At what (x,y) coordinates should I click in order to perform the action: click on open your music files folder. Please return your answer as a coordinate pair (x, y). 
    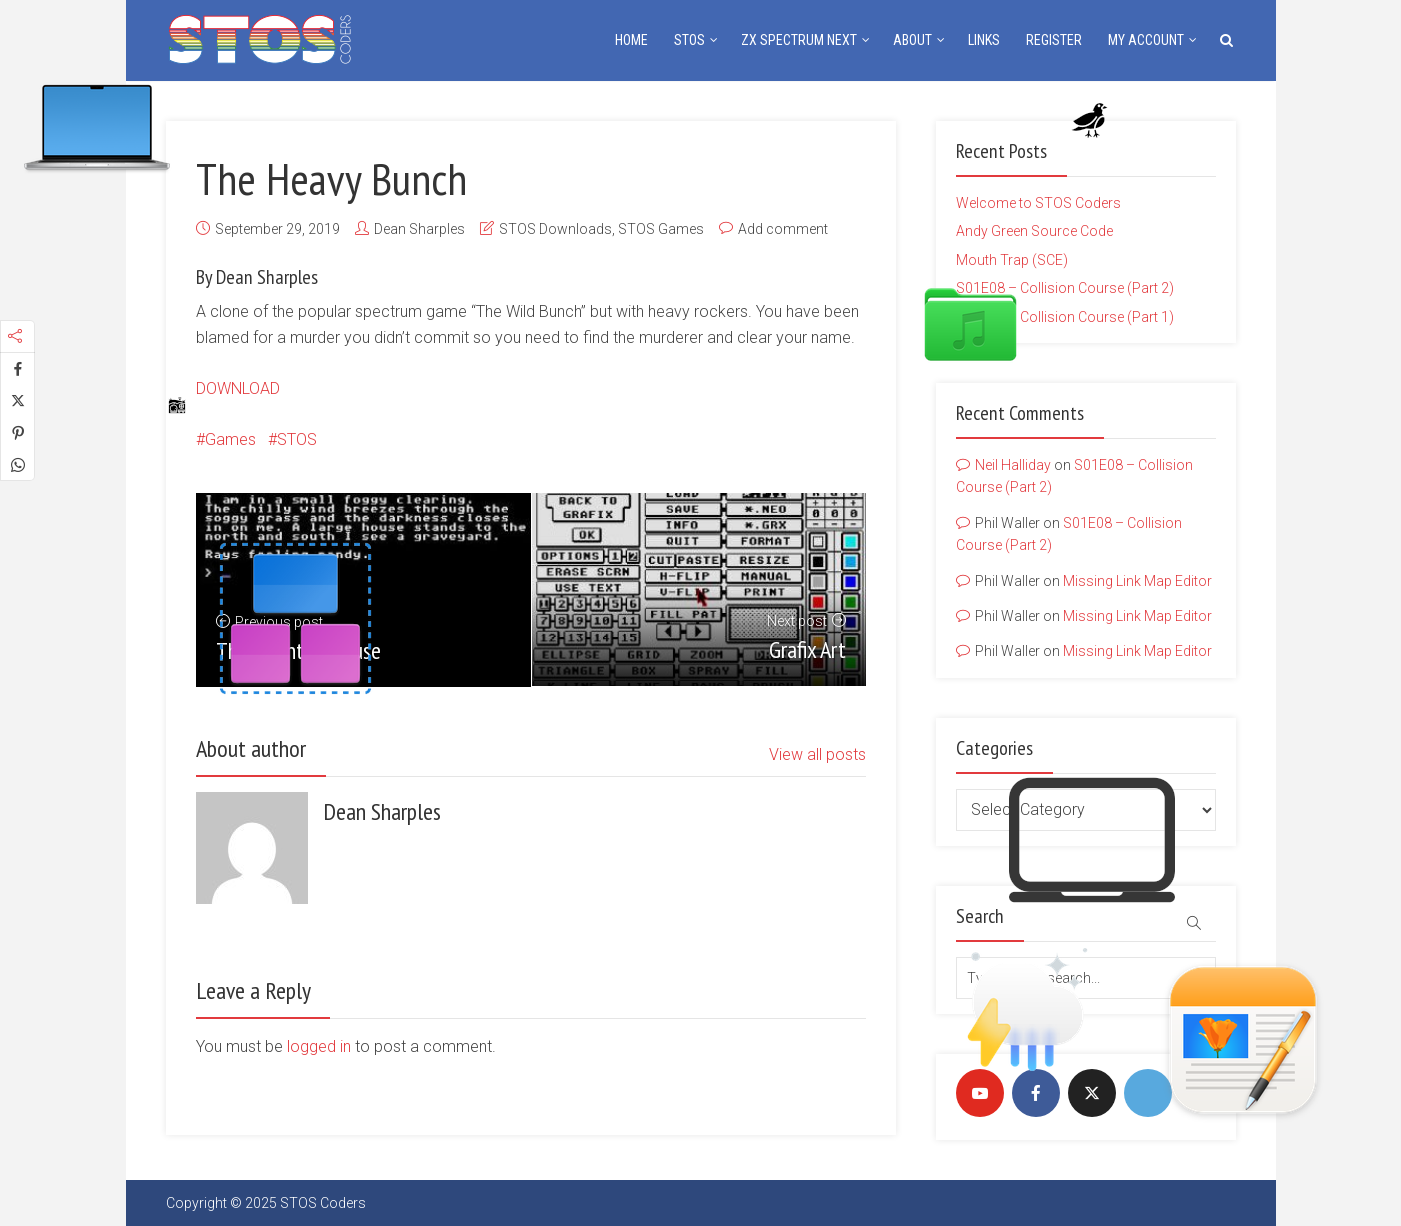
    Looking at the image, I should click on (970, 324).